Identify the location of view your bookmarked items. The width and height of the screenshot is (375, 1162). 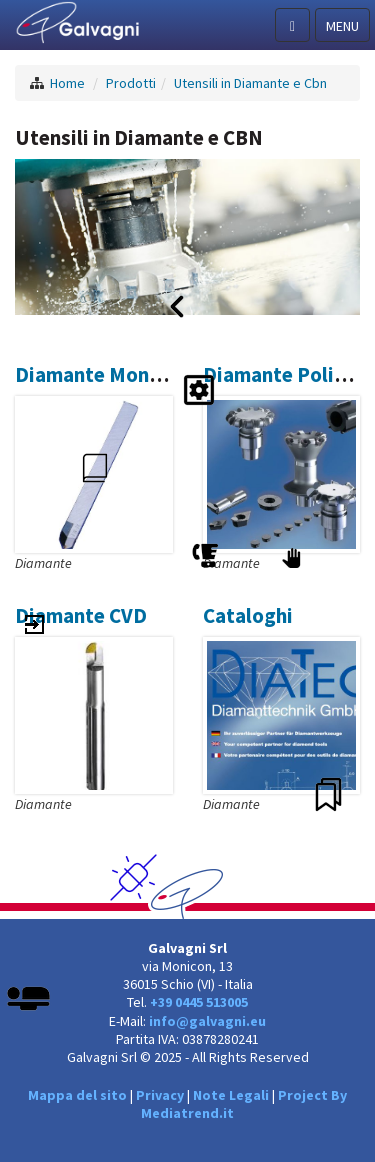
(328, 794).